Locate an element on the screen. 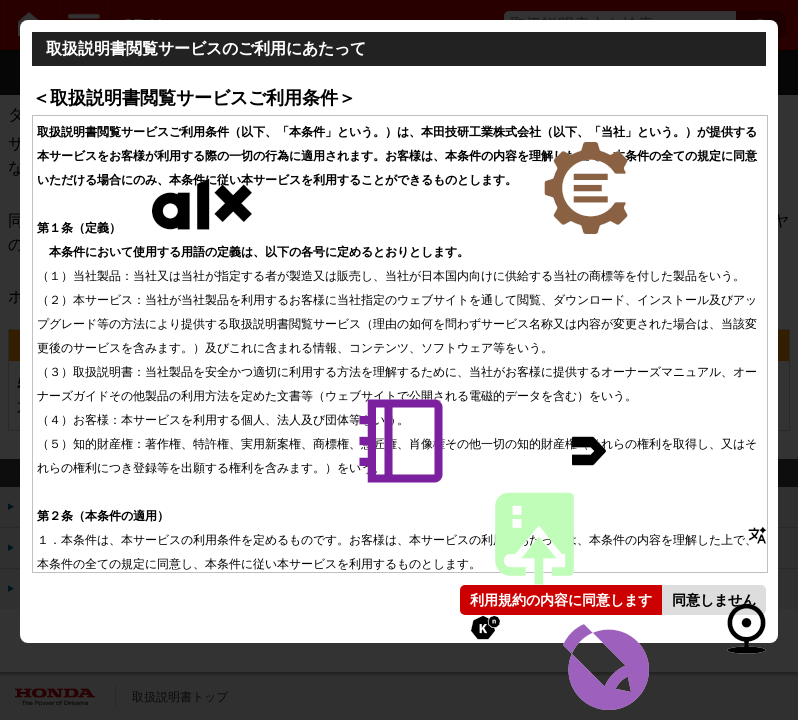 Image resolution: width=798 pixels, height=720 pixels. translate text using AI is located at coordinates (757, 536).